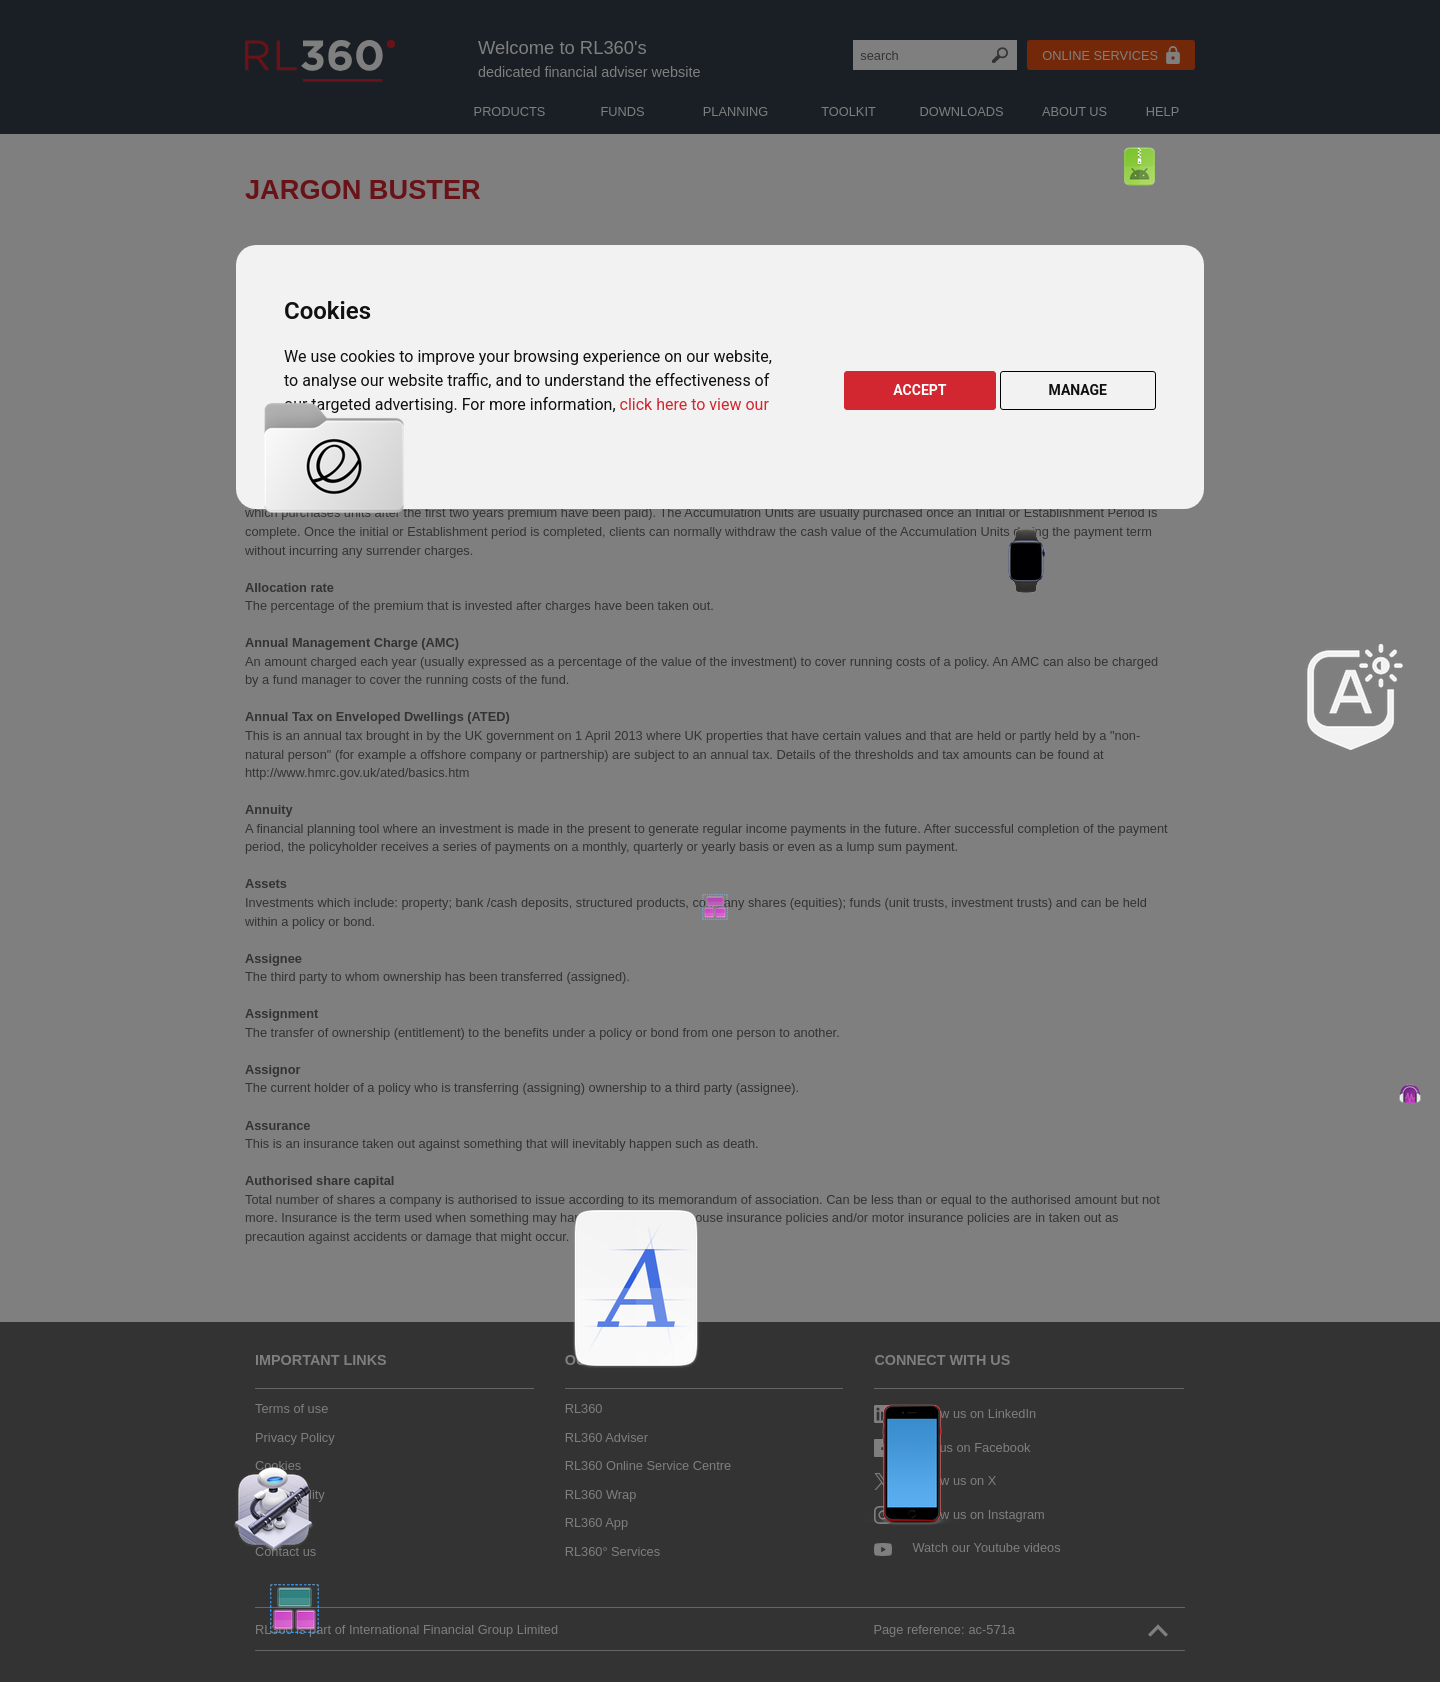  I want to click on open a font file, so click(636, 1288).